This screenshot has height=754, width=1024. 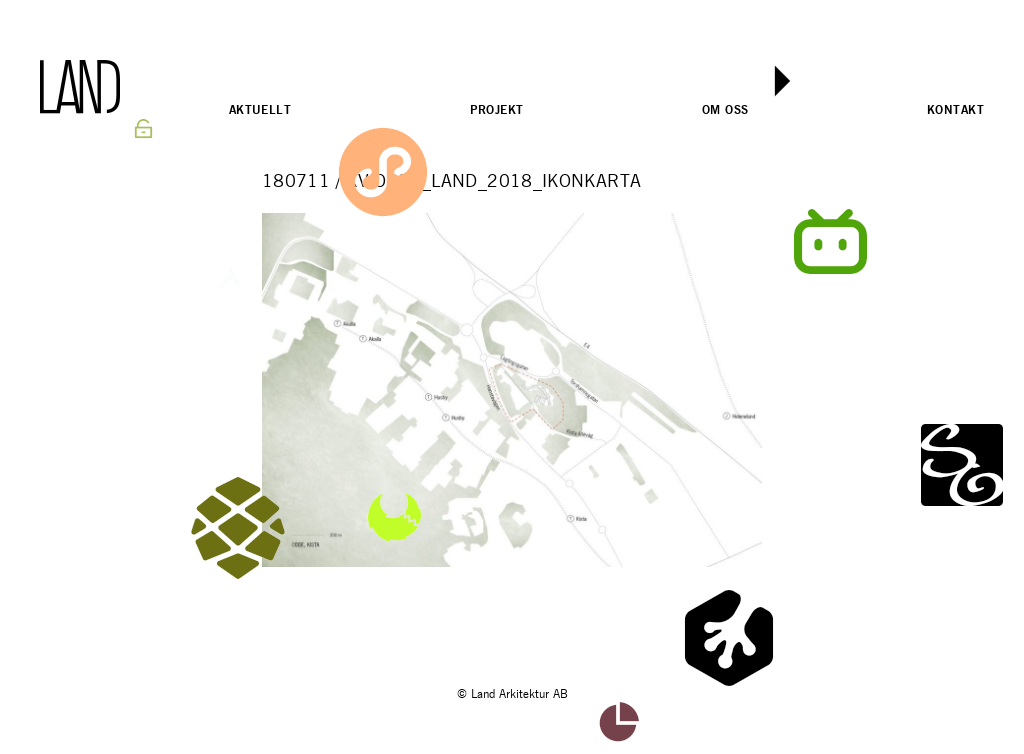 I want to click on view analytics or statistics breakdown, so click(x=618, y=723).